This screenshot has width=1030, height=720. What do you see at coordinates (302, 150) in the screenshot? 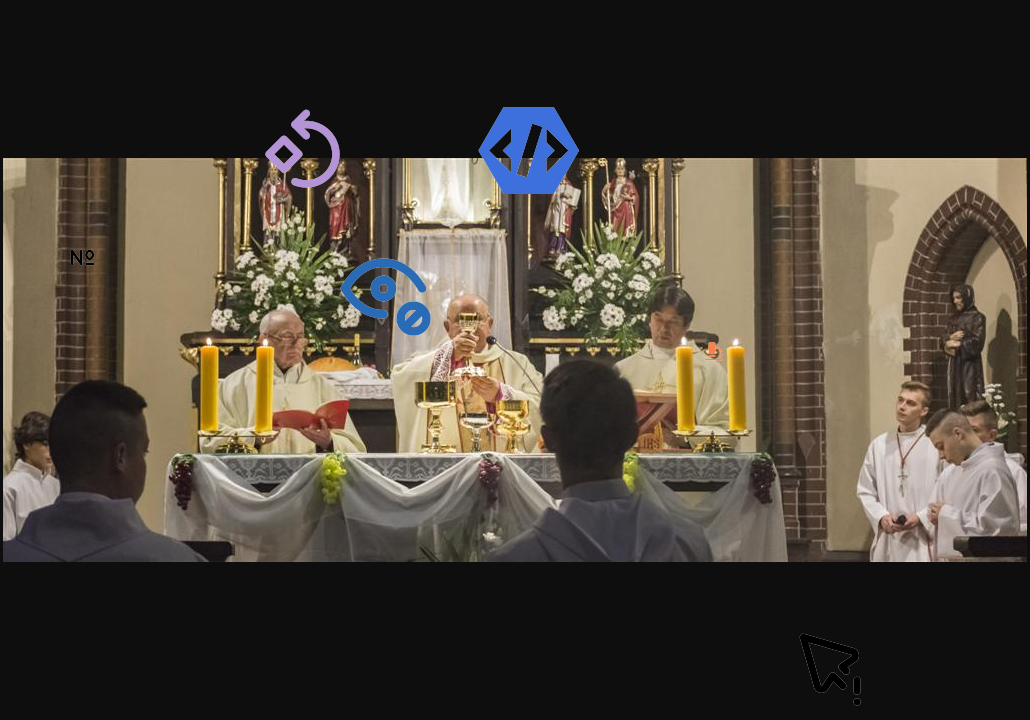
I see `refresh or reload placeholder content` at bounding box center [302, 150].